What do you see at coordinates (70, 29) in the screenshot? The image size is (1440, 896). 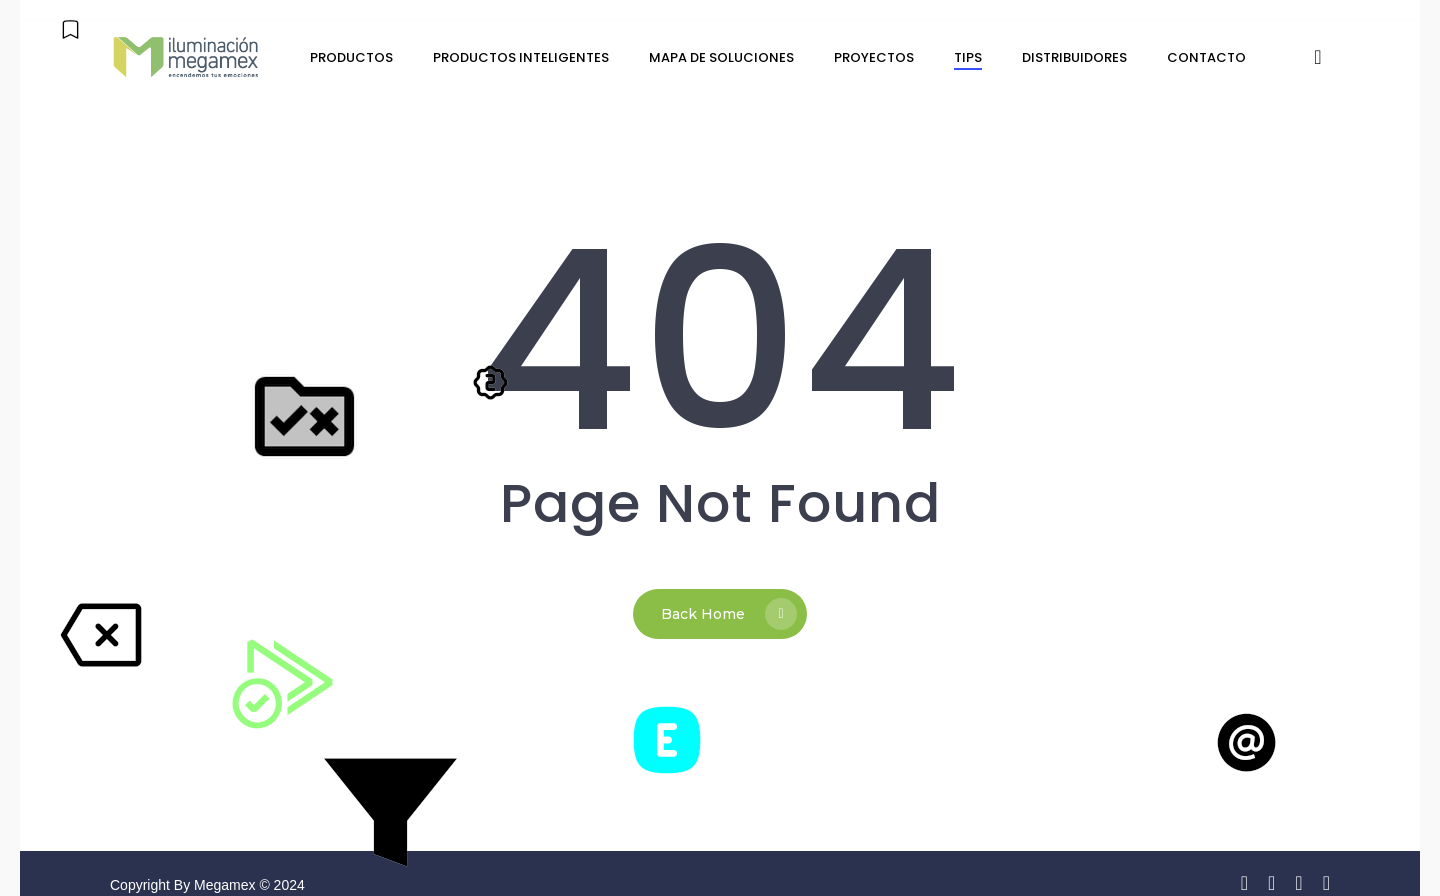 I see `save this item for later` at bounding box center [70, 29].